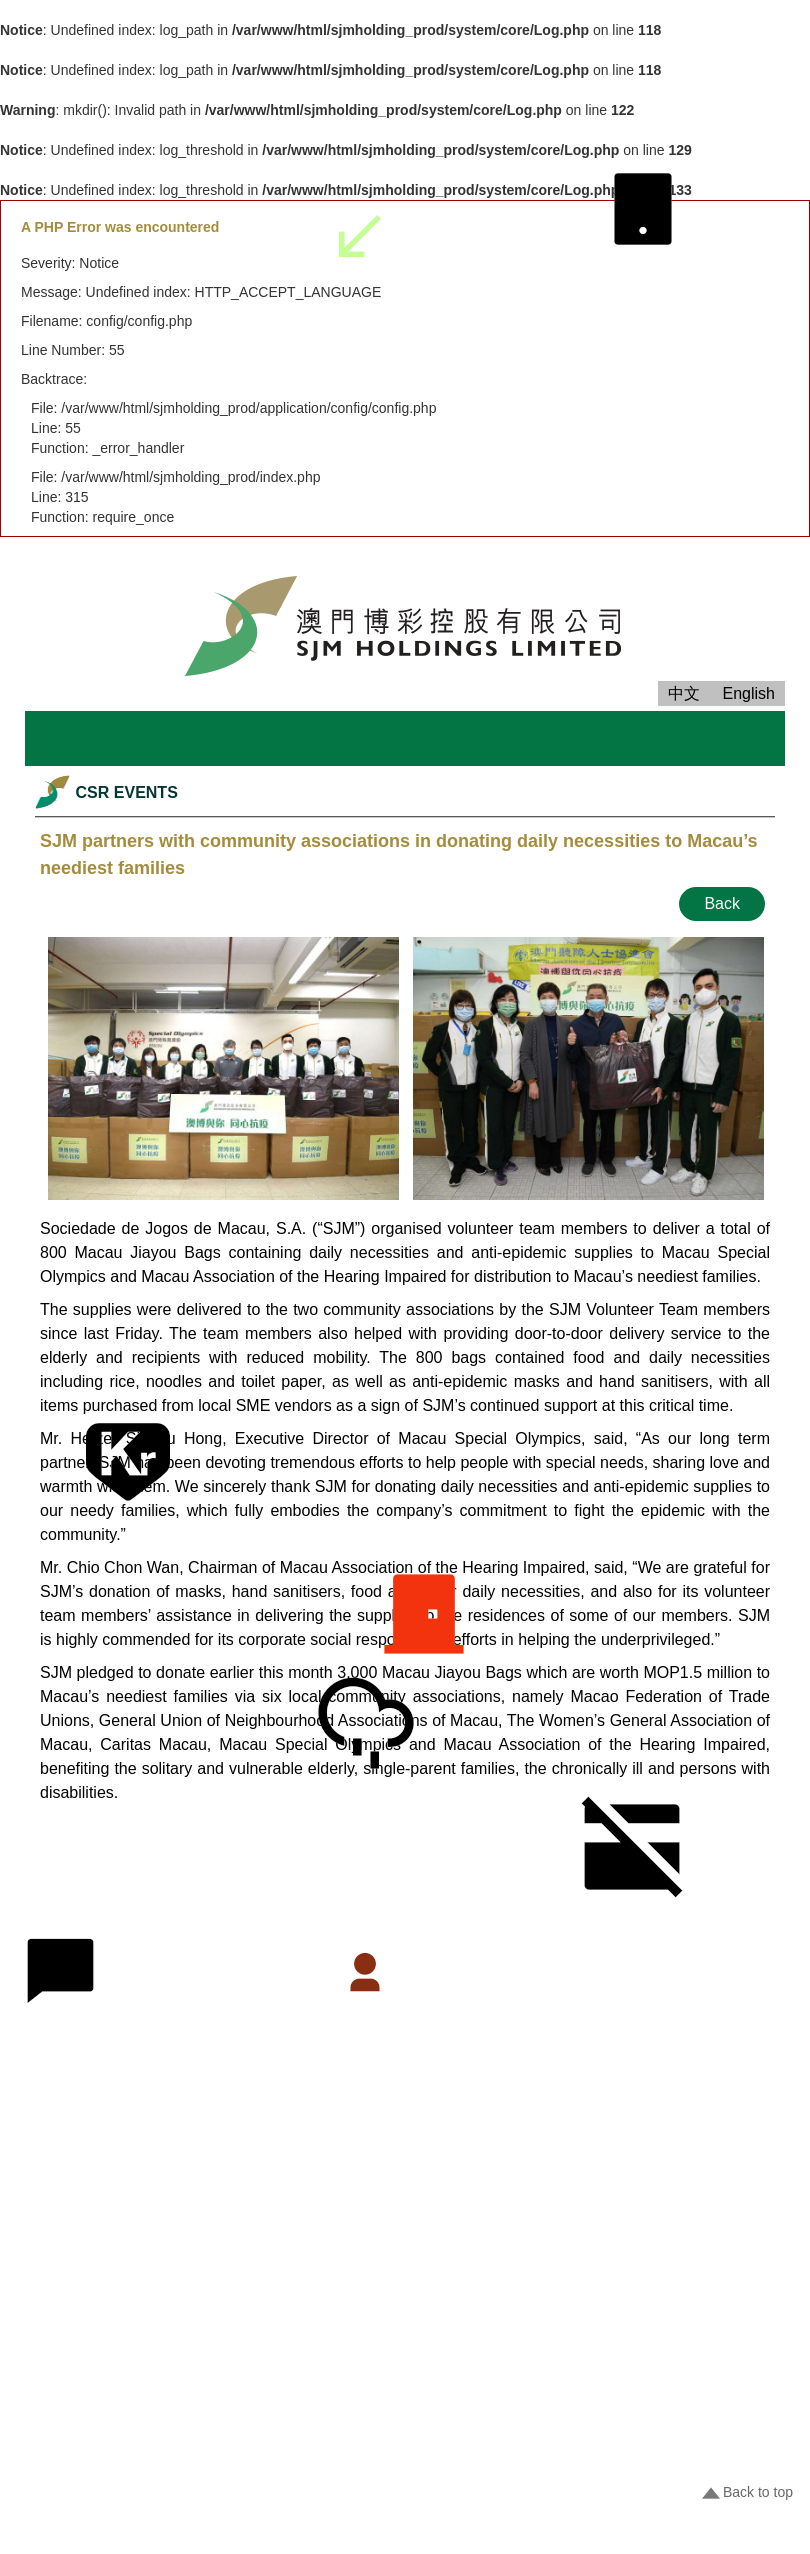  Describe the element at coordinates (359, 237) in the screenshot. I see `navigate back and down in a hierarchy` at that location.